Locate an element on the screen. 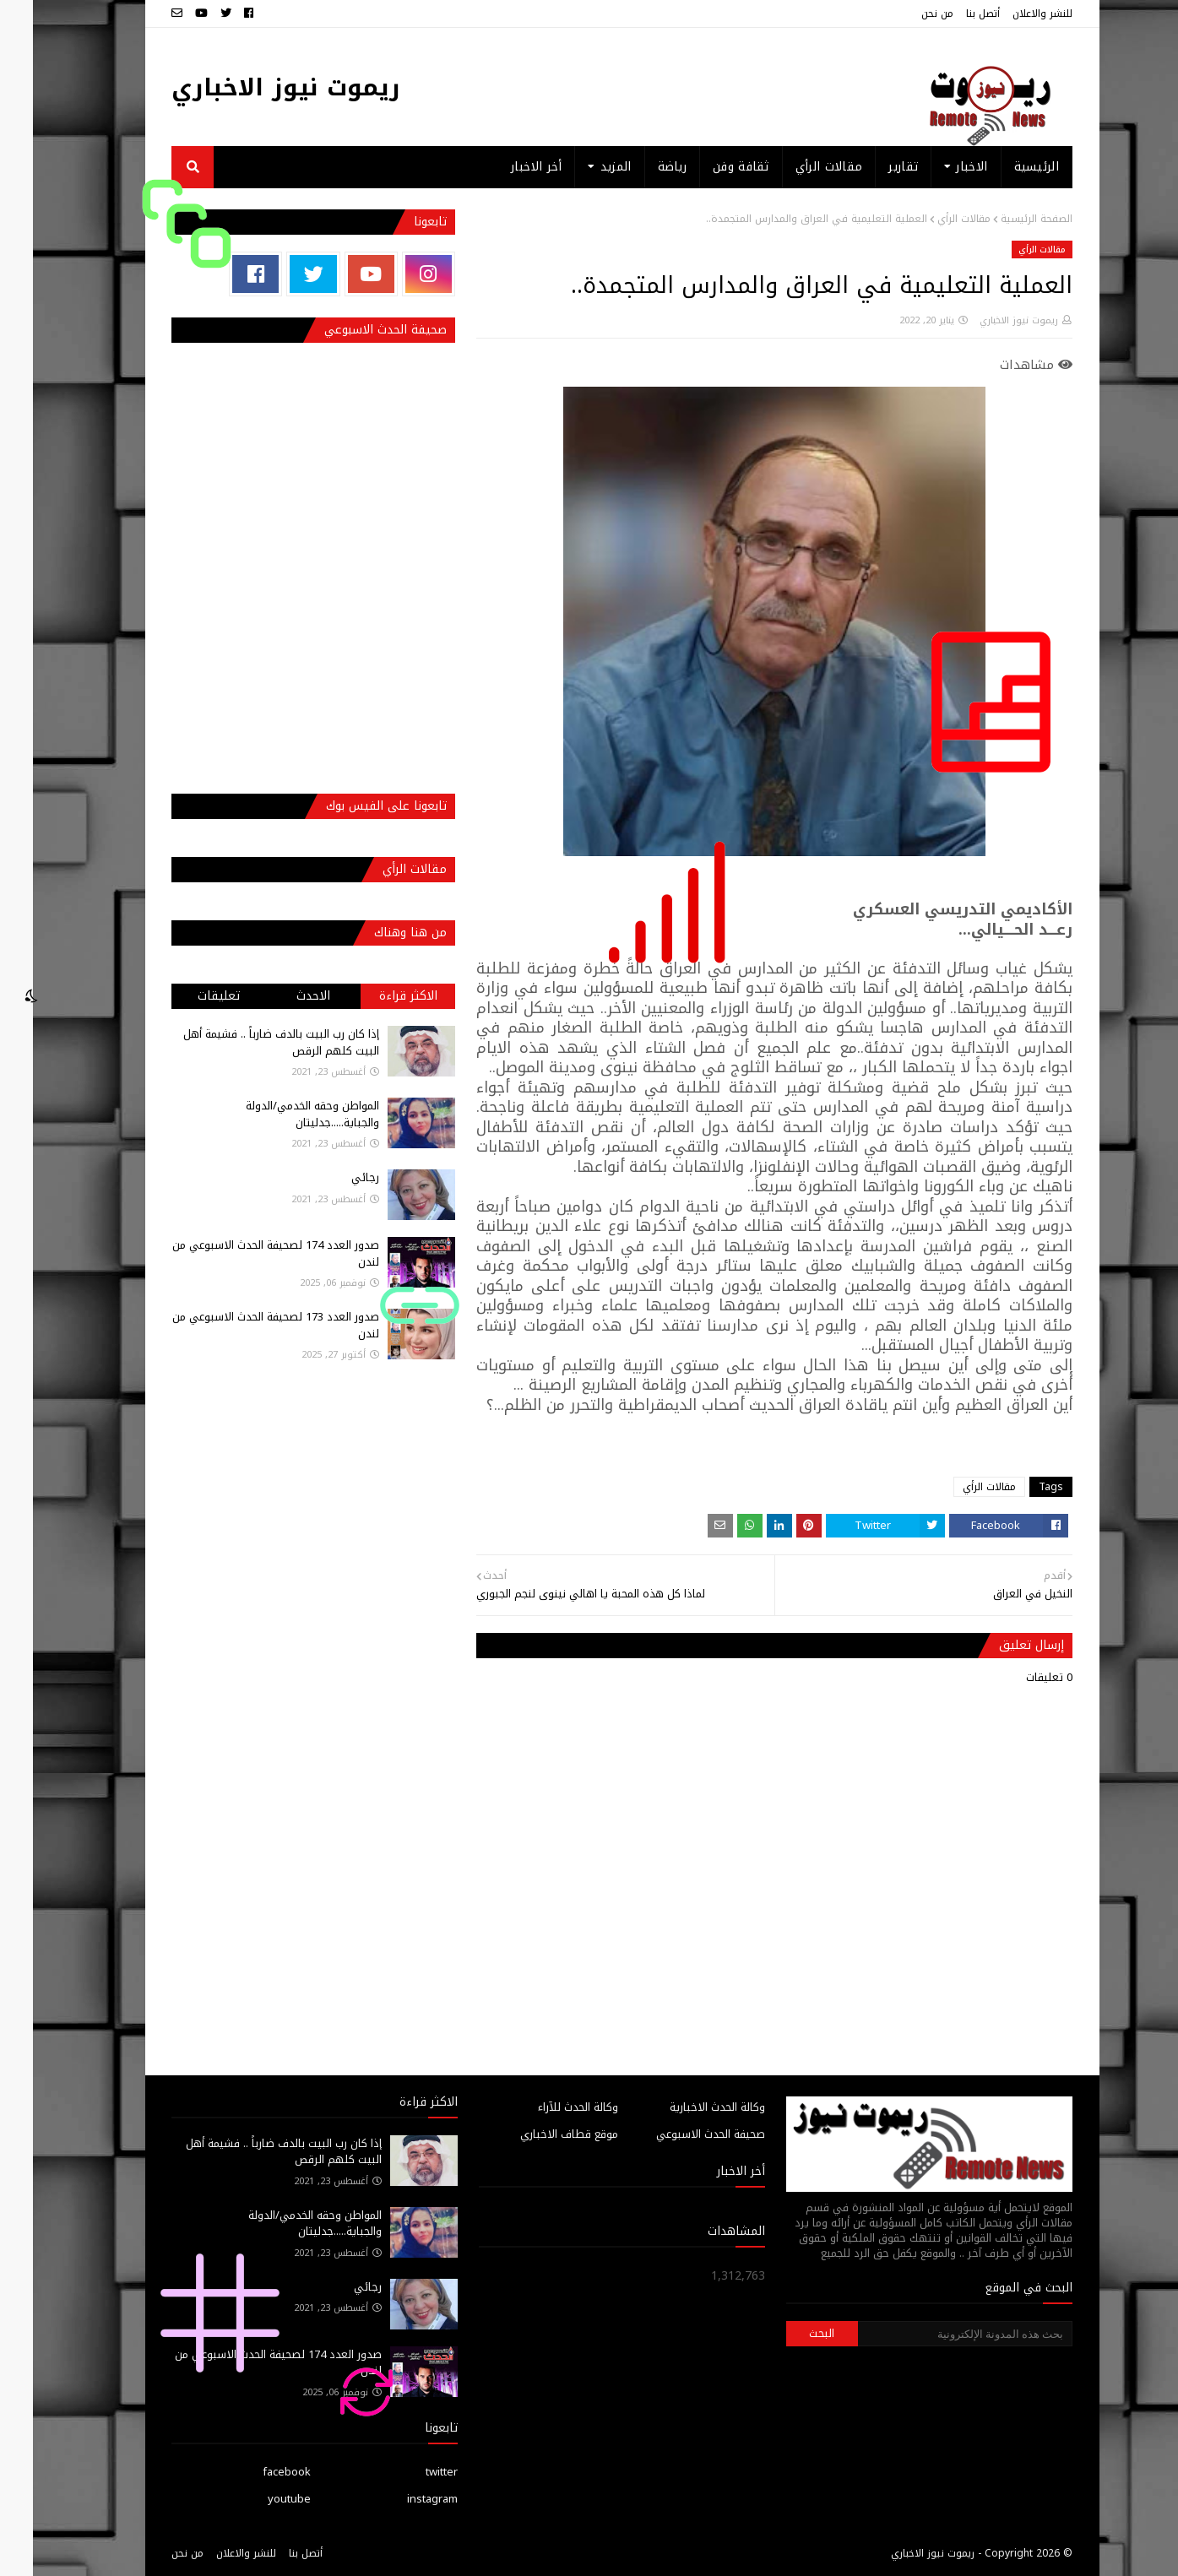 The image size is (1178, 2576). switch to dark mode or night theme is located at coordinates (32, 995).